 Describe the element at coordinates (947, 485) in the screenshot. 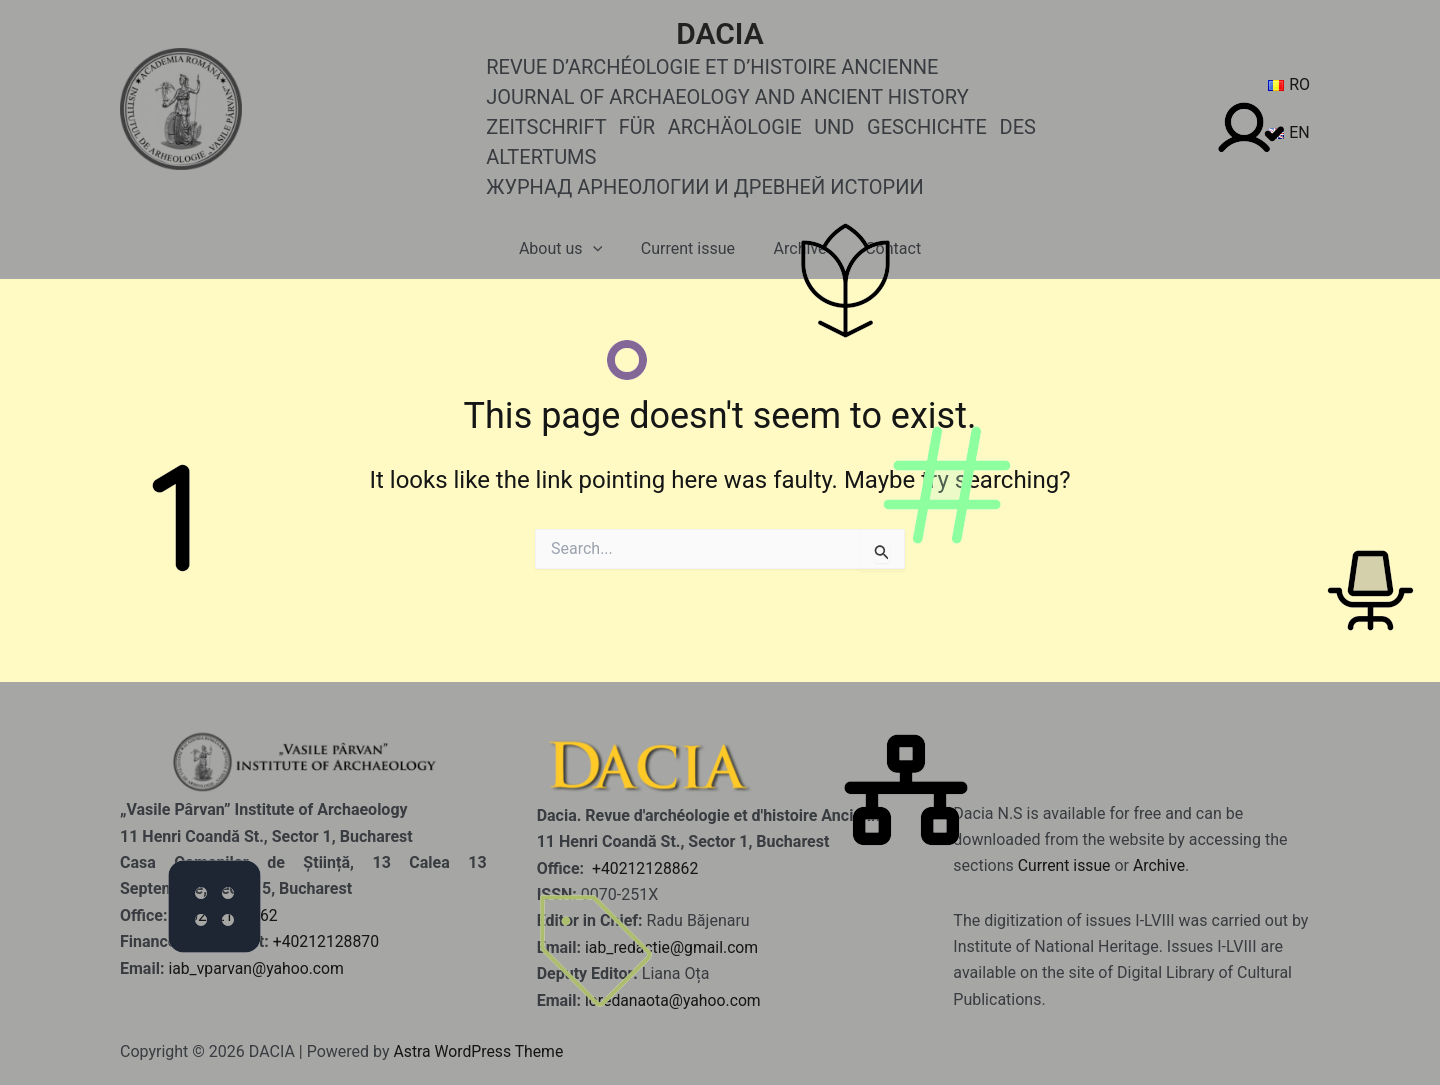

I see `view or browse hashtags` at that location.